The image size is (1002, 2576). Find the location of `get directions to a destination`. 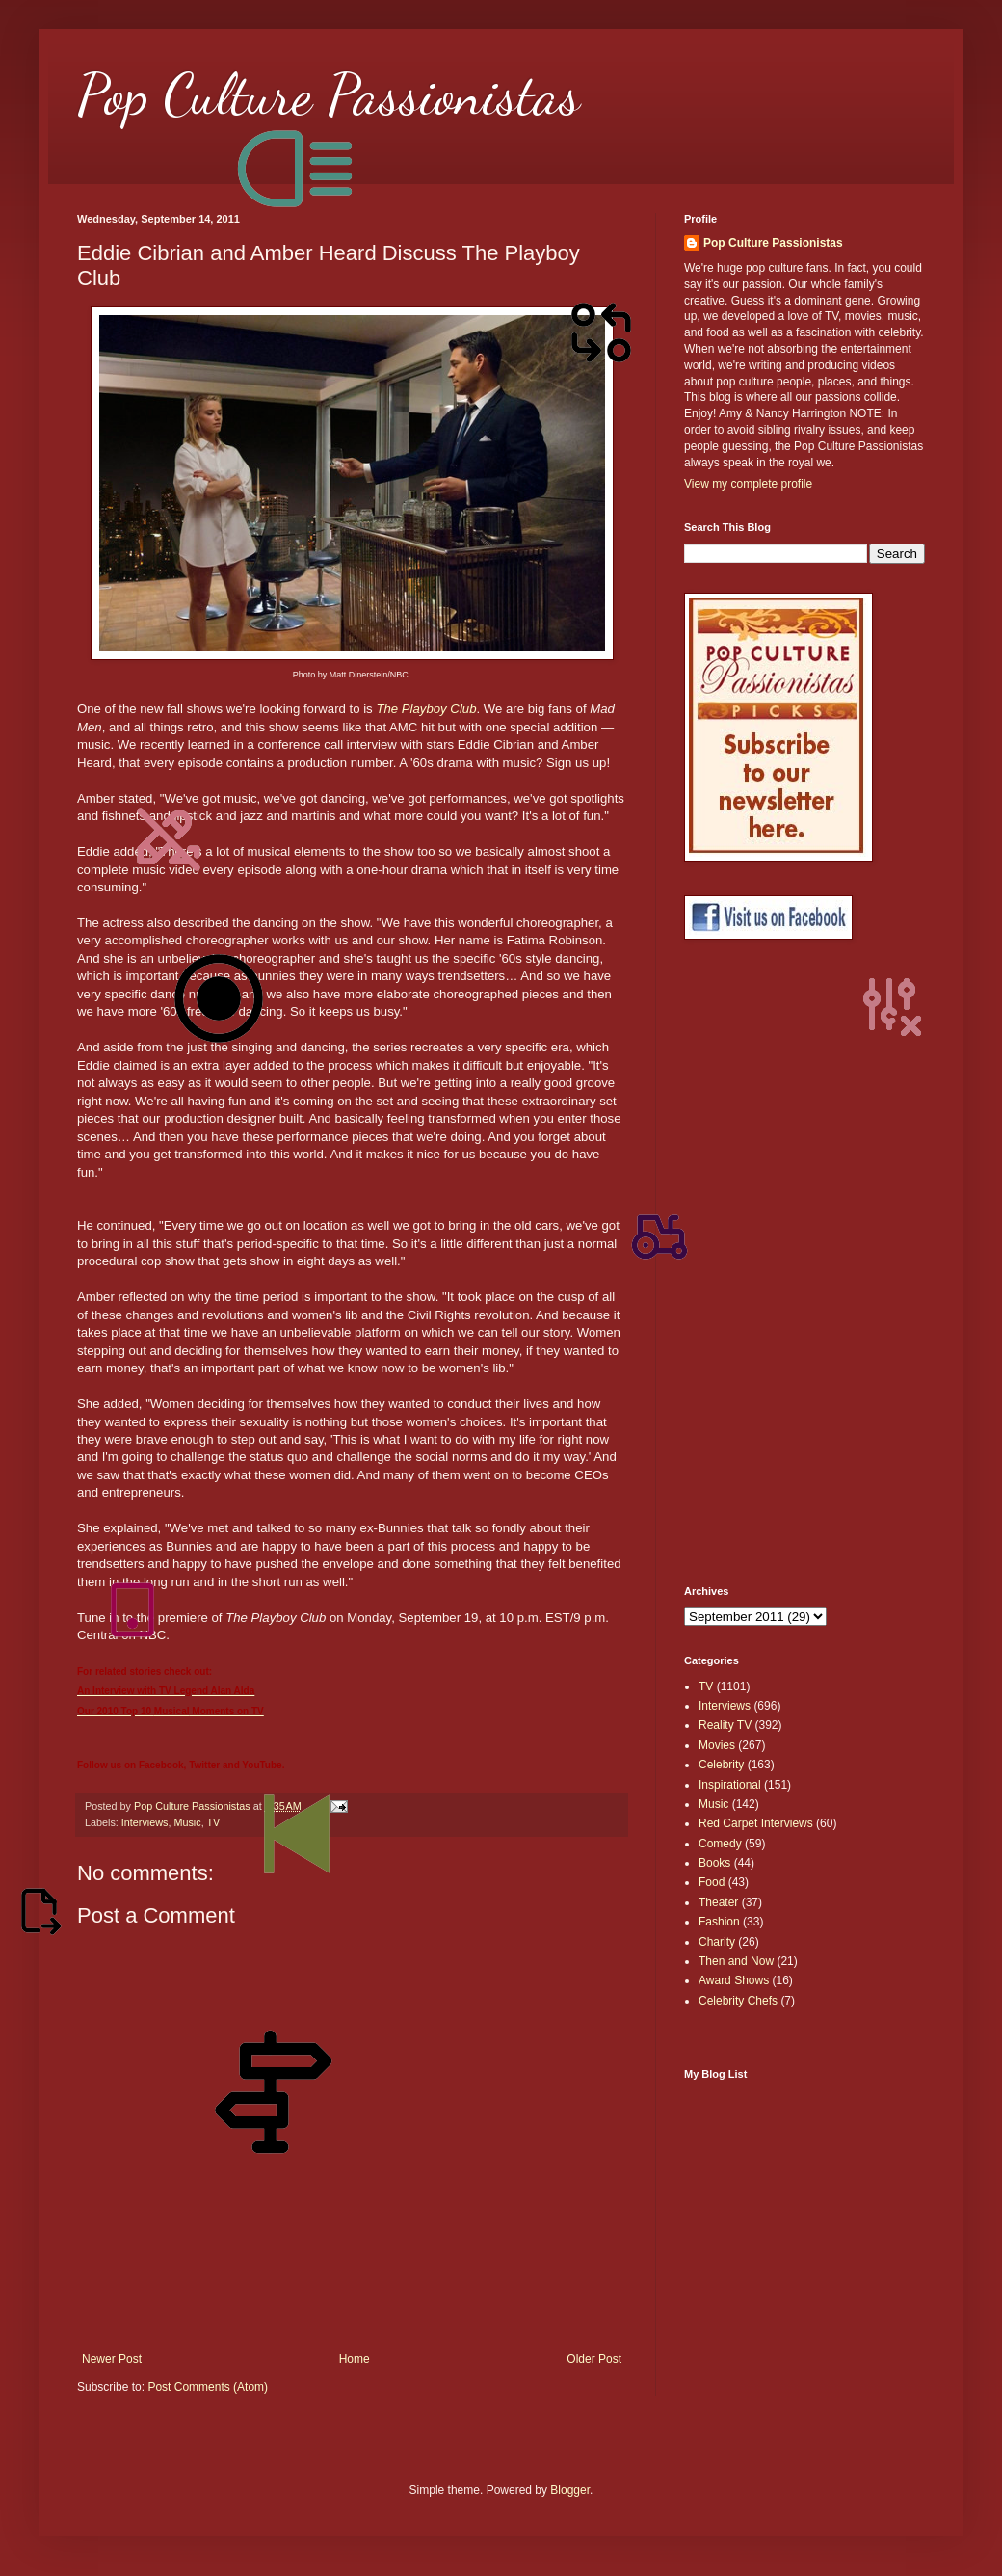

get directions to a destination is located at coordinates (270, 2091).